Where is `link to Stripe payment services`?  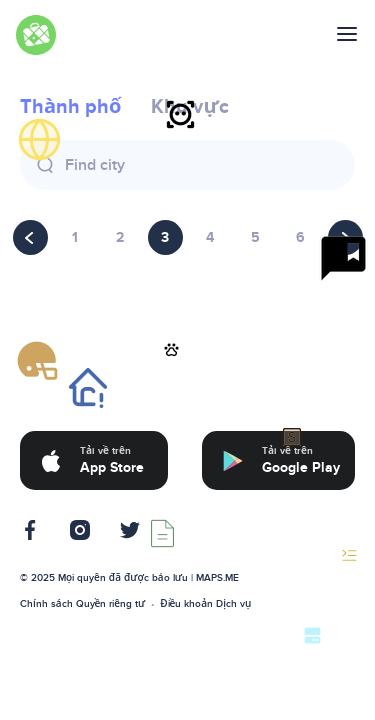 link to Stripe payment services is located at coordinates (292, 437).